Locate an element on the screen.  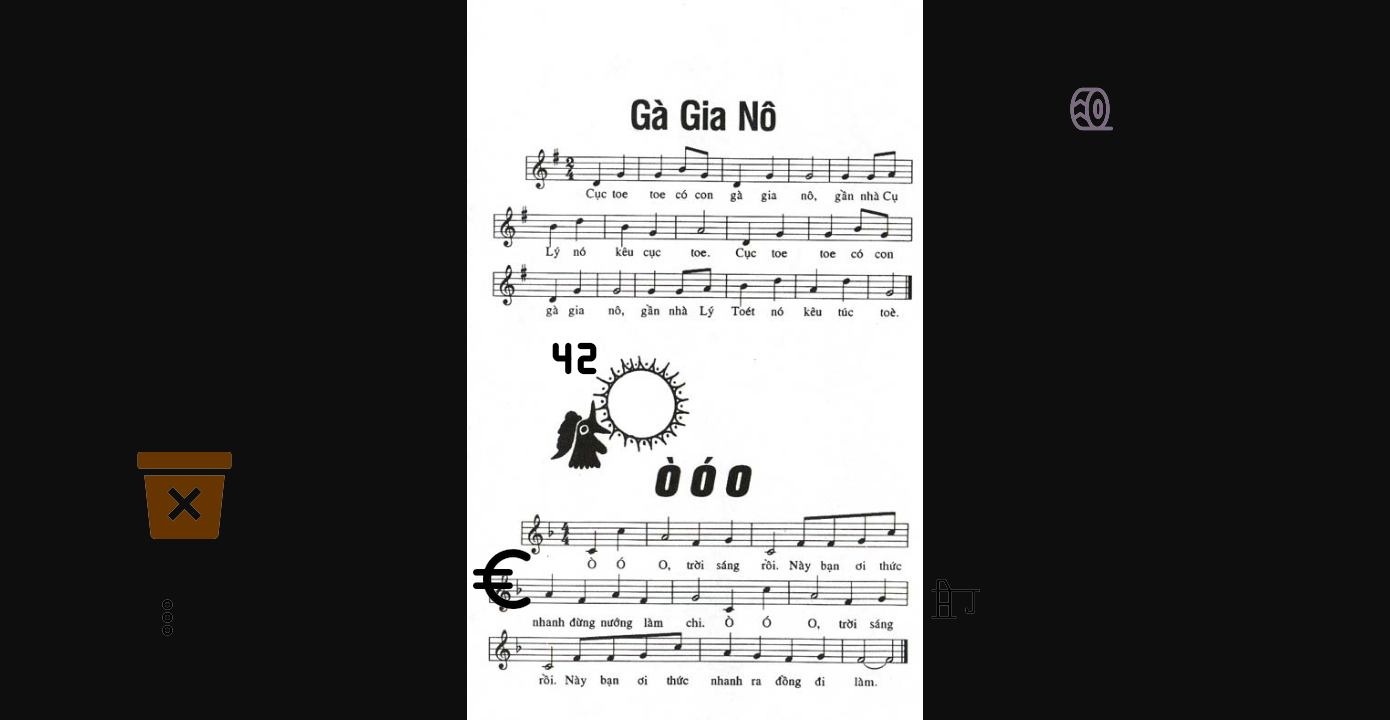
displays the number 42 as a label or count indicator is located at coordinates (574, 358).